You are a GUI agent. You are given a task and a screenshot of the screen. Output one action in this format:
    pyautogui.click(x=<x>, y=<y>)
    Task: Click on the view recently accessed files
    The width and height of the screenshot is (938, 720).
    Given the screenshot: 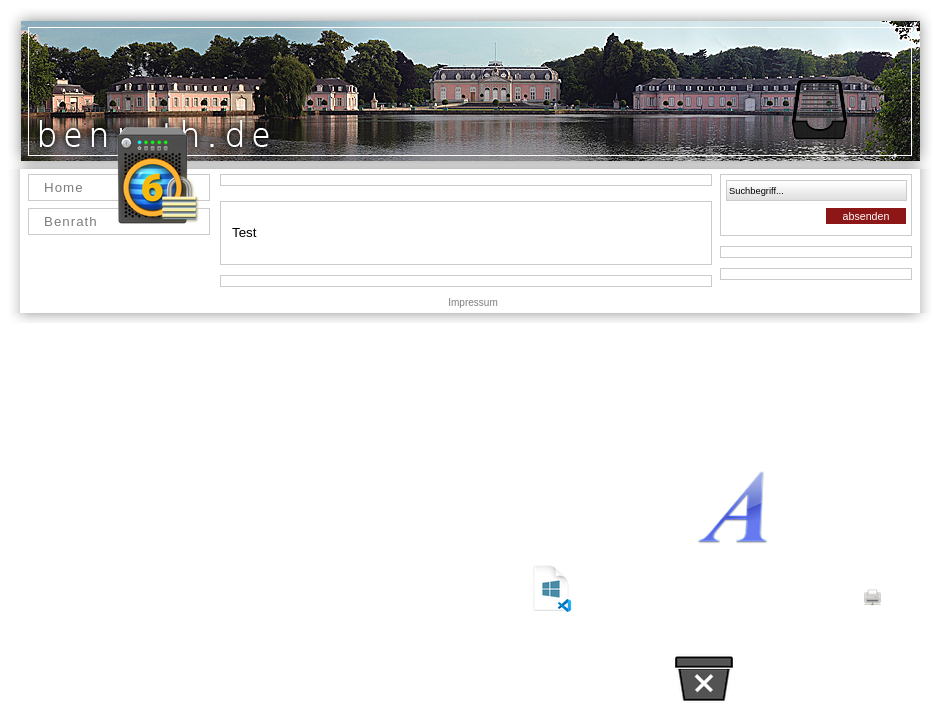 What is the action you would take?
    pyautogui.click(x=819, y=109)
    